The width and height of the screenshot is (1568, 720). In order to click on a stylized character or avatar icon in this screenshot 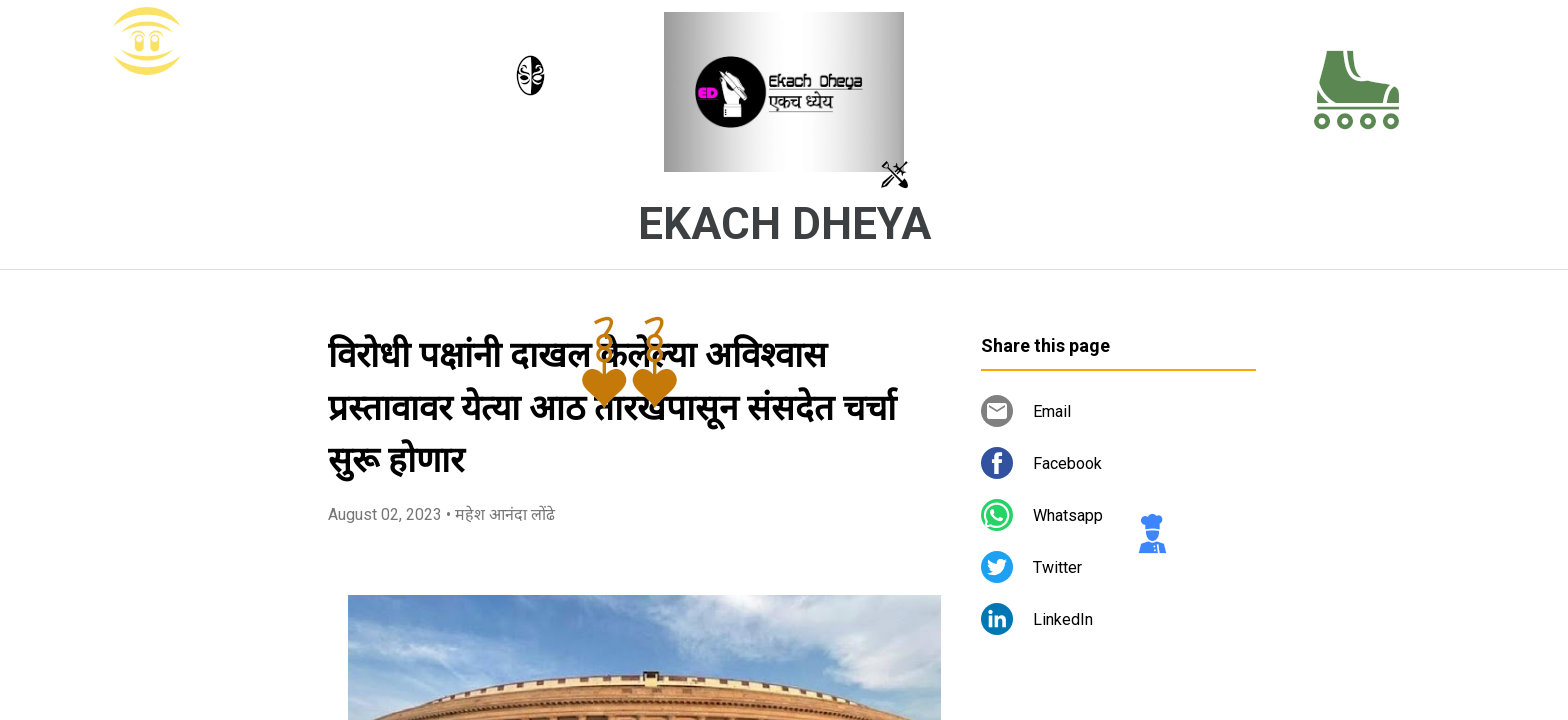, I will do `click(147, 41)`.